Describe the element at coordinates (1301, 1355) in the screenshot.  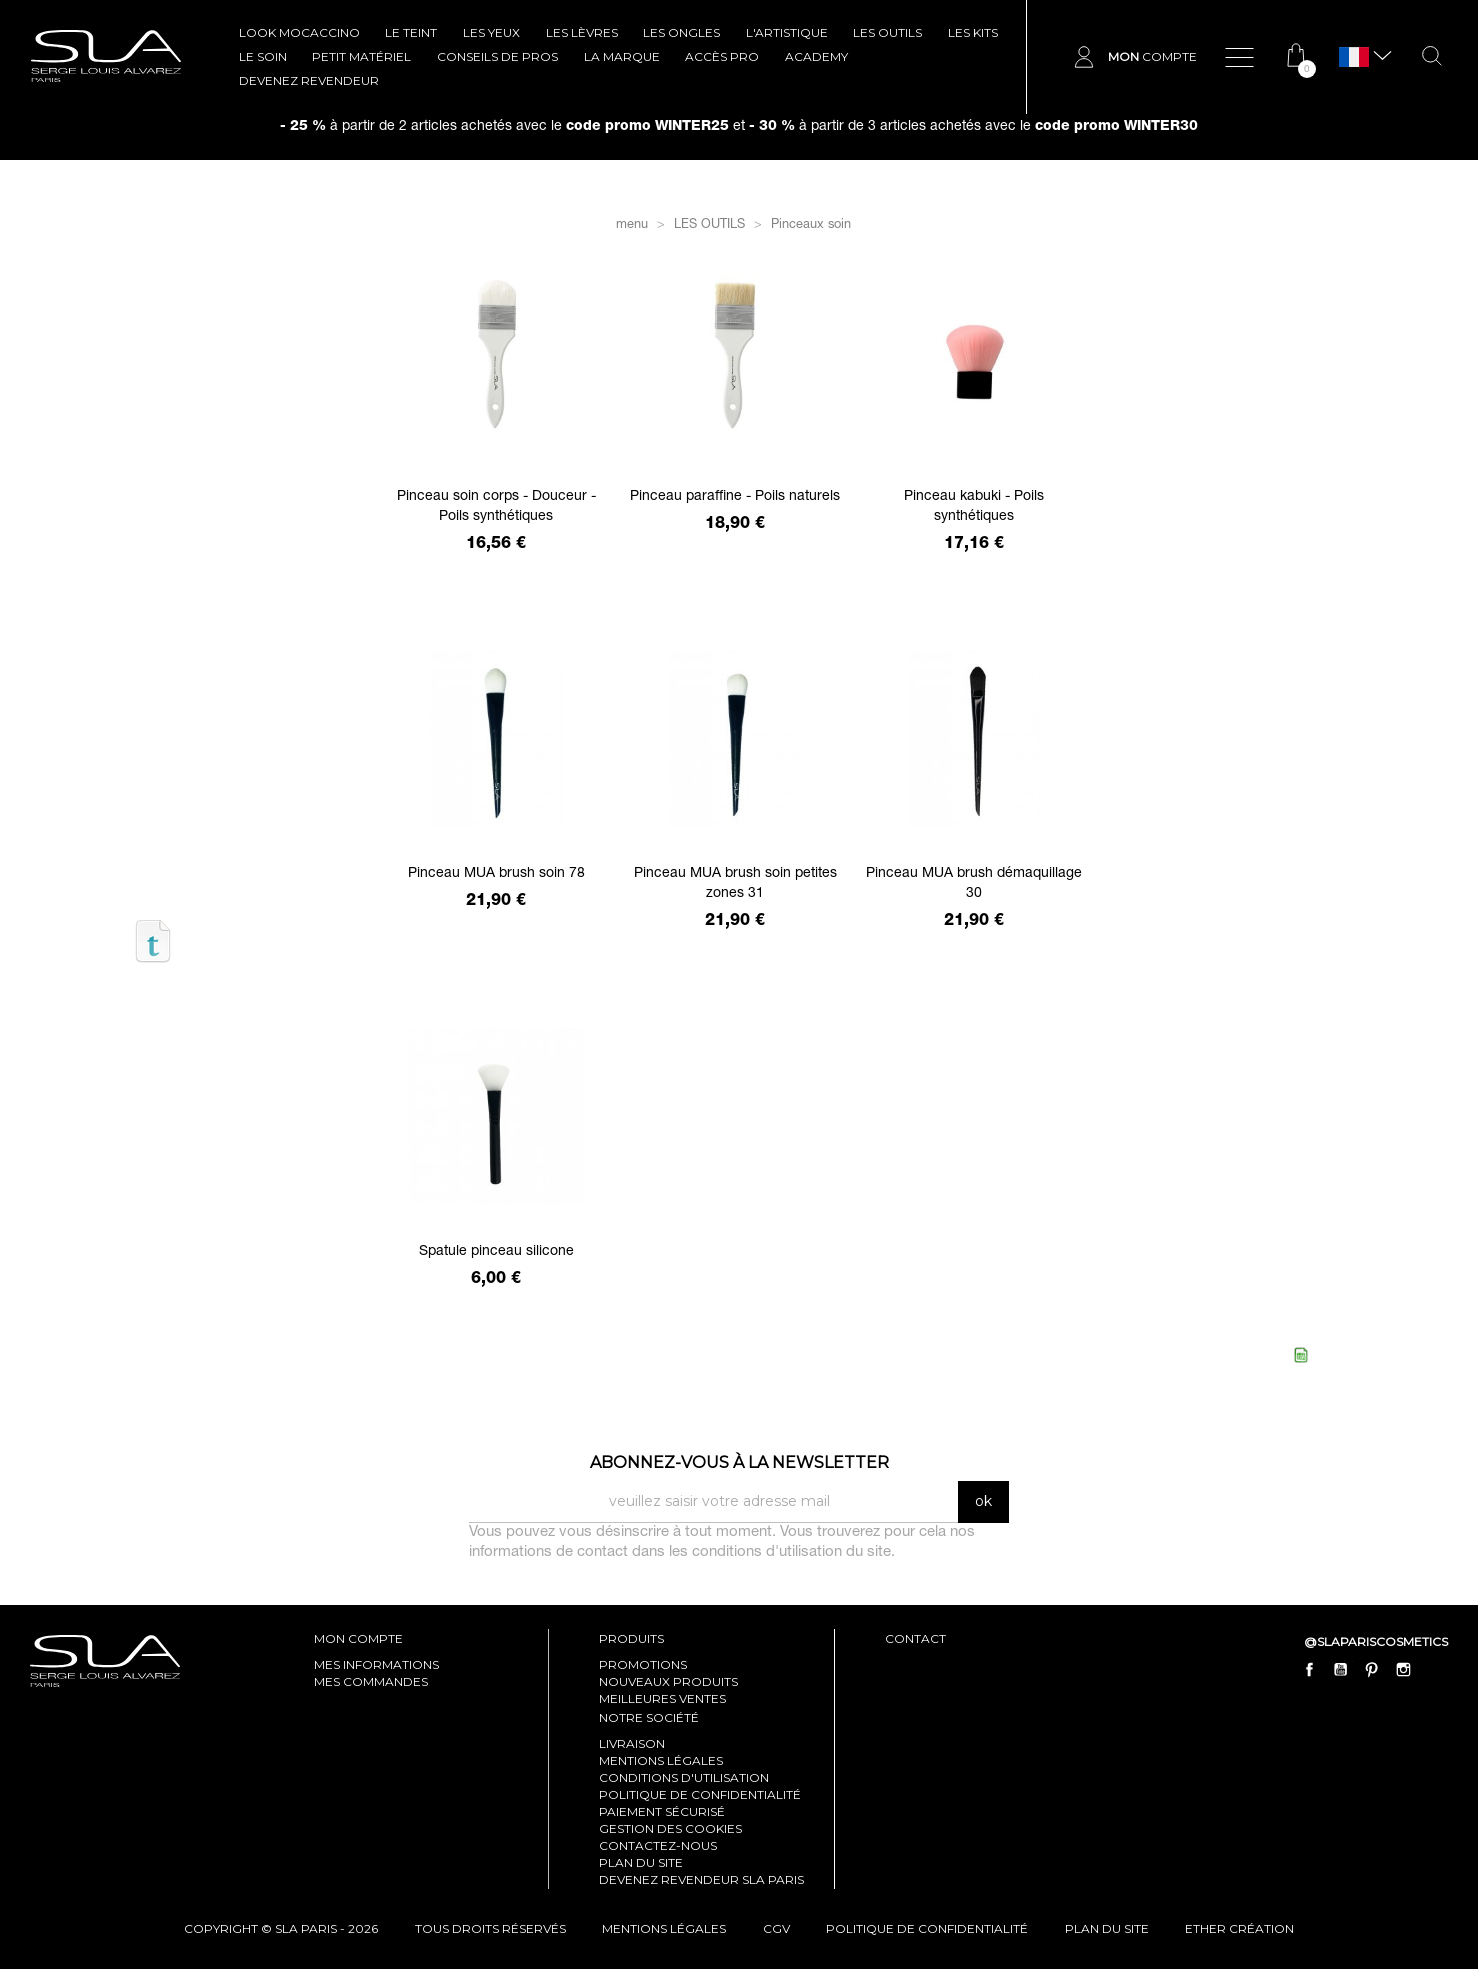
I see `libreoffice calc spreadsheet template file` at that location.